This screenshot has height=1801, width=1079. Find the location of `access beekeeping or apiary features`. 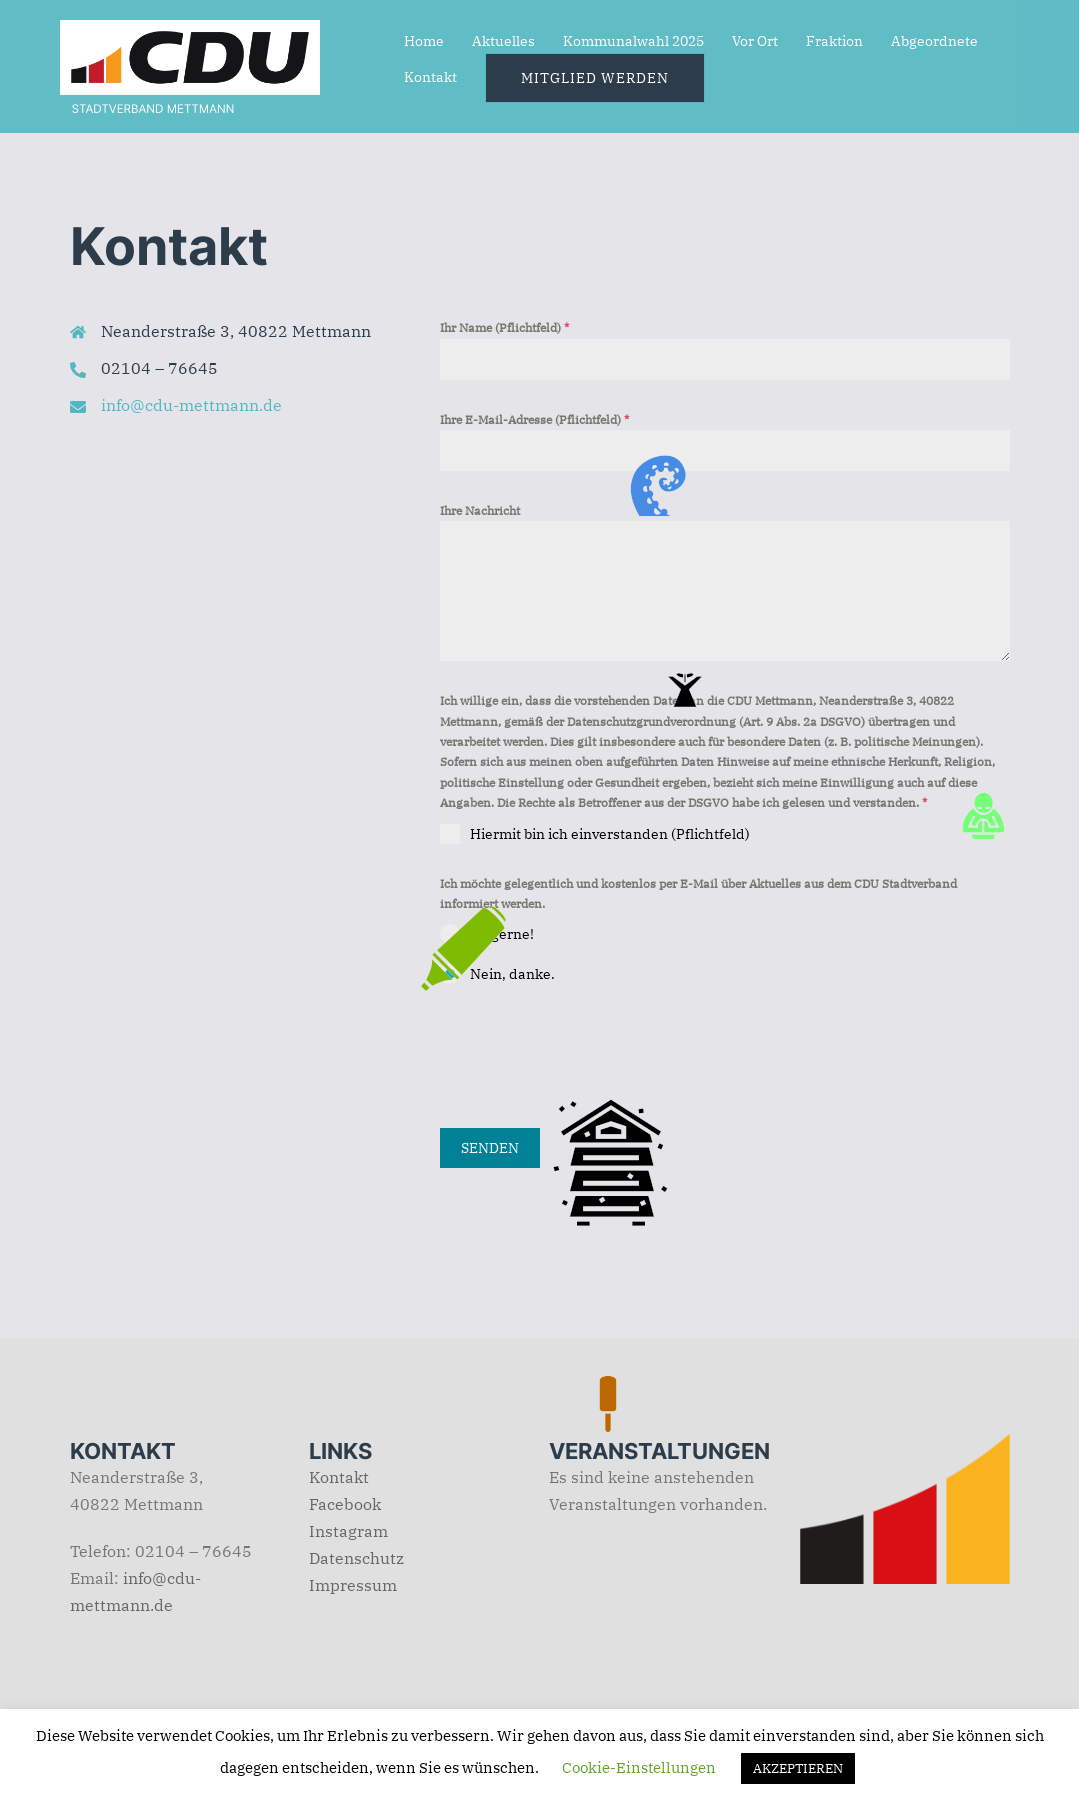

access beekeeping or apiary features is located at coordinates (611, 1162).